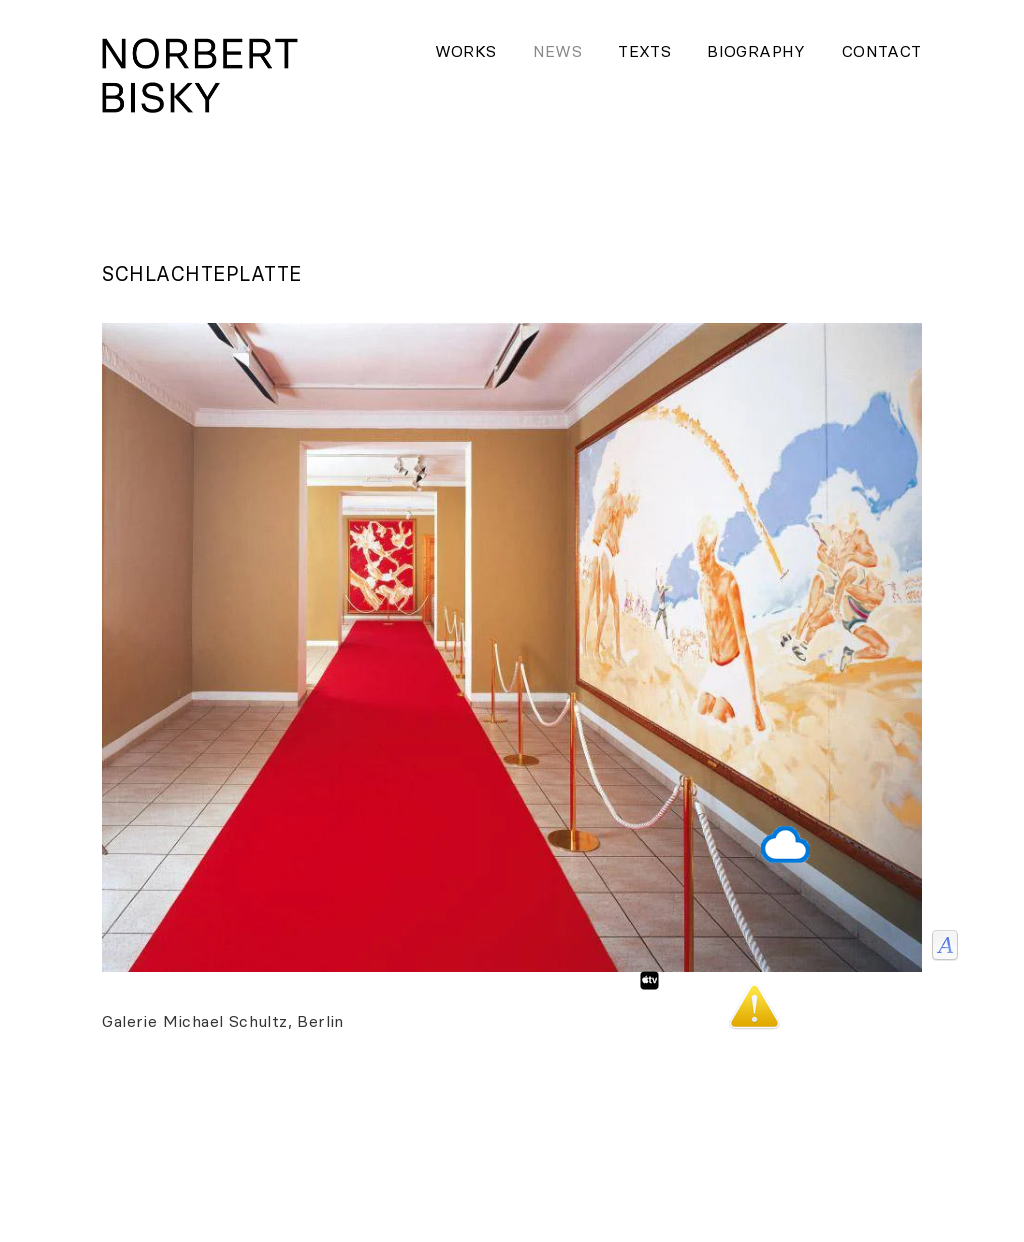 Image resolution: width=1024 pixels, height=1242 pixels. I want to click on access Apple TV app or device, so click(649, 980).